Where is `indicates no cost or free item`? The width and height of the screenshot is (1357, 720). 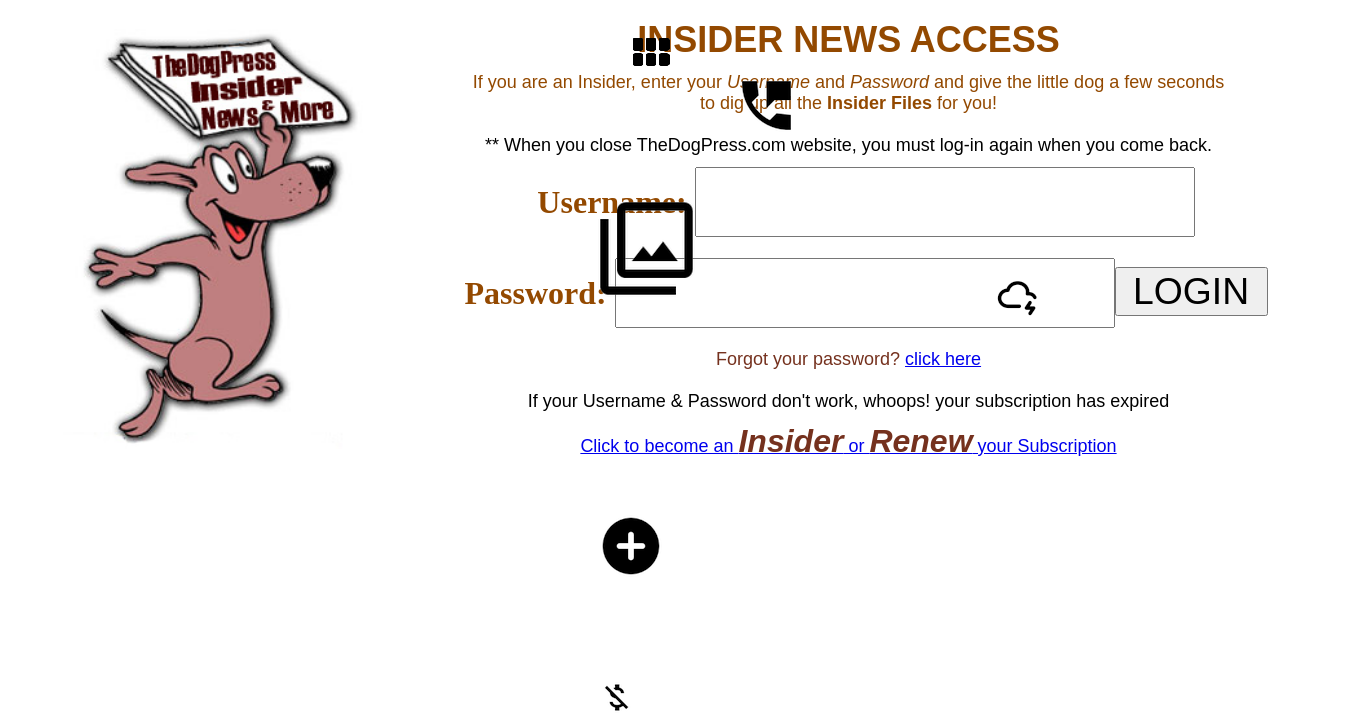 indicates no cost or free item is located at coordinates (616, 697).